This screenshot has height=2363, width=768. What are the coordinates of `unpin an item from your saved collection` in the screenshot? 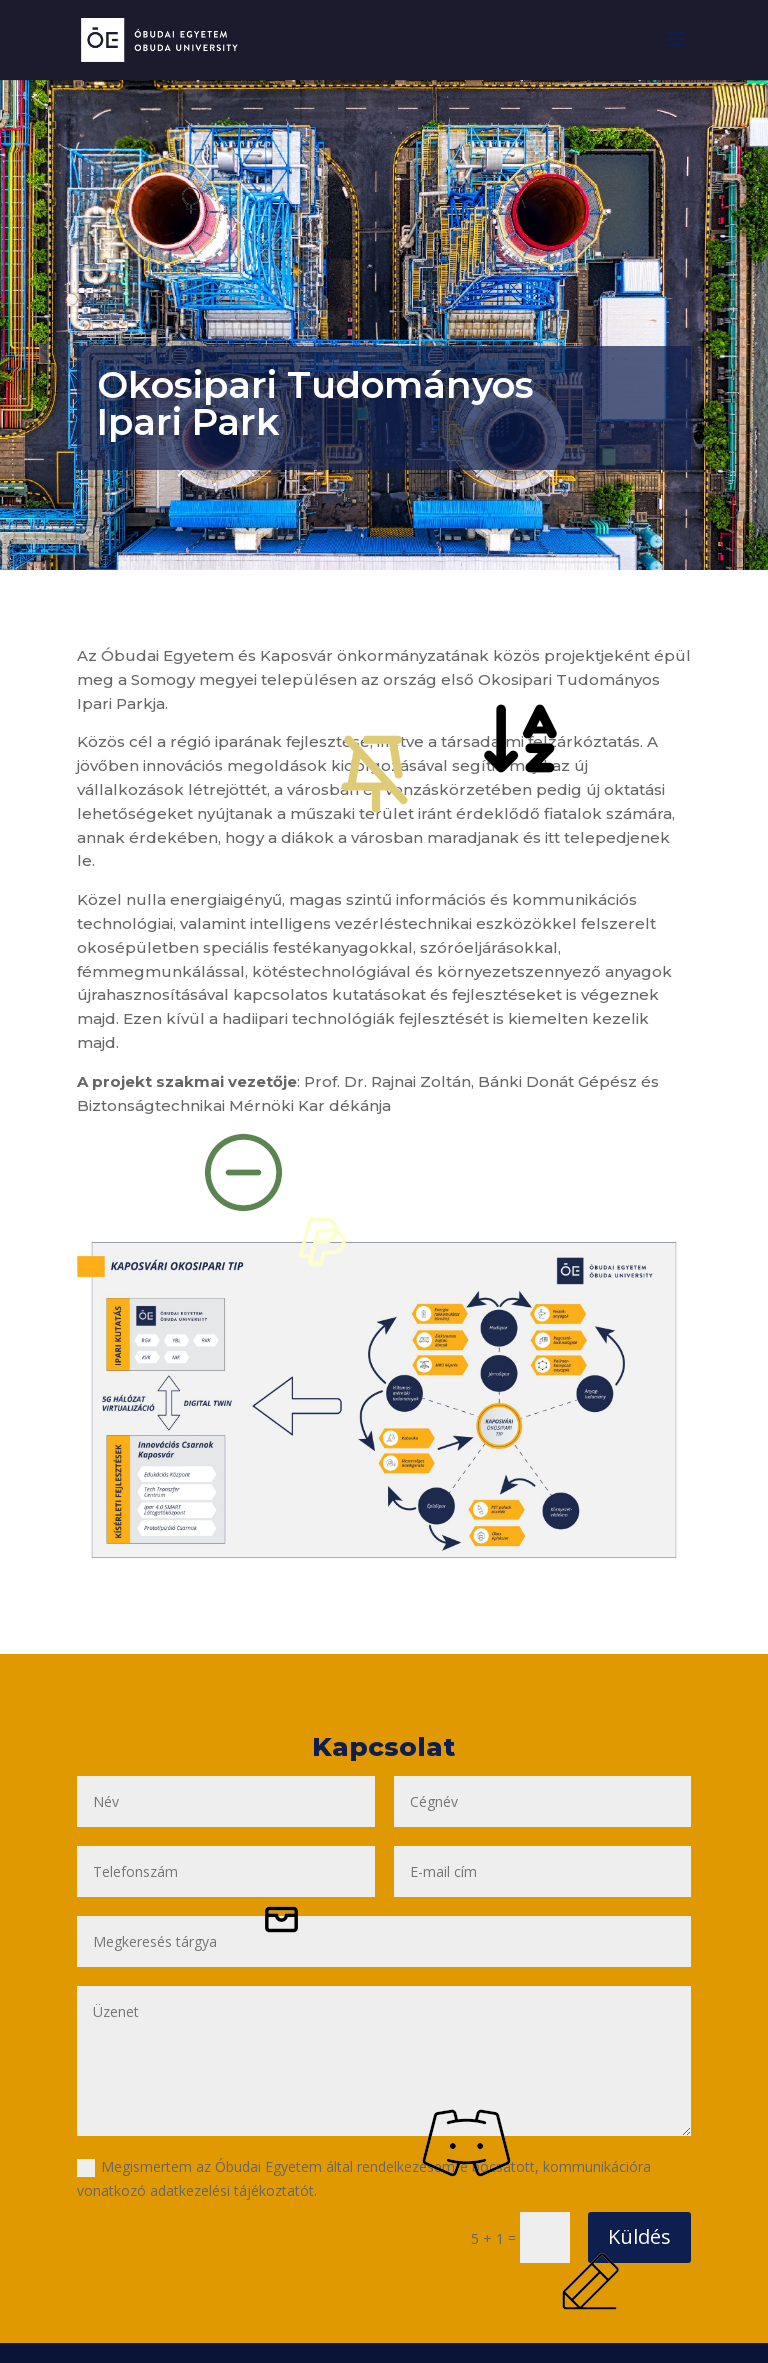 It's located at (376, 770).